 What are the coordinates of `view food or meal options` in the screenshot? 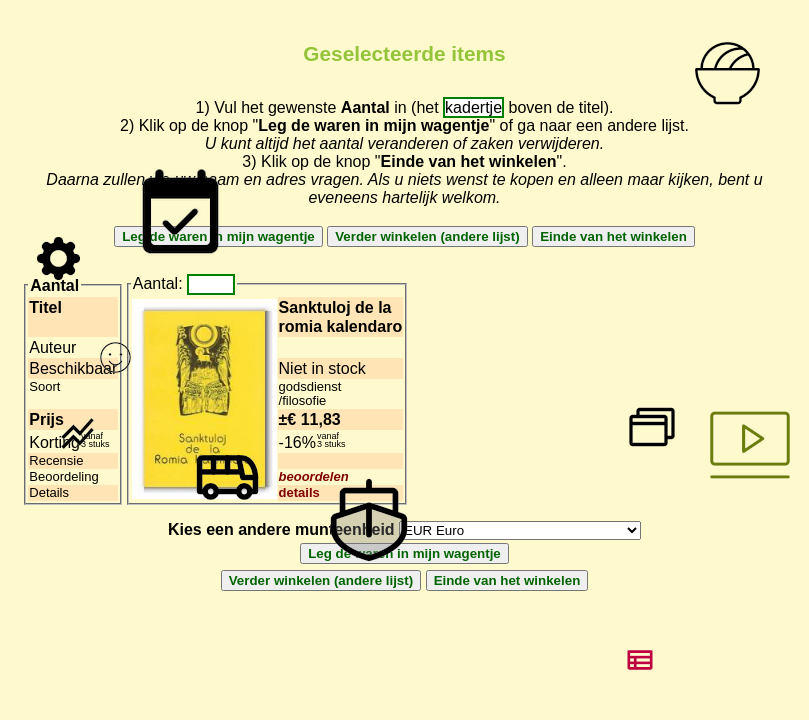 It's located at (727, 74).